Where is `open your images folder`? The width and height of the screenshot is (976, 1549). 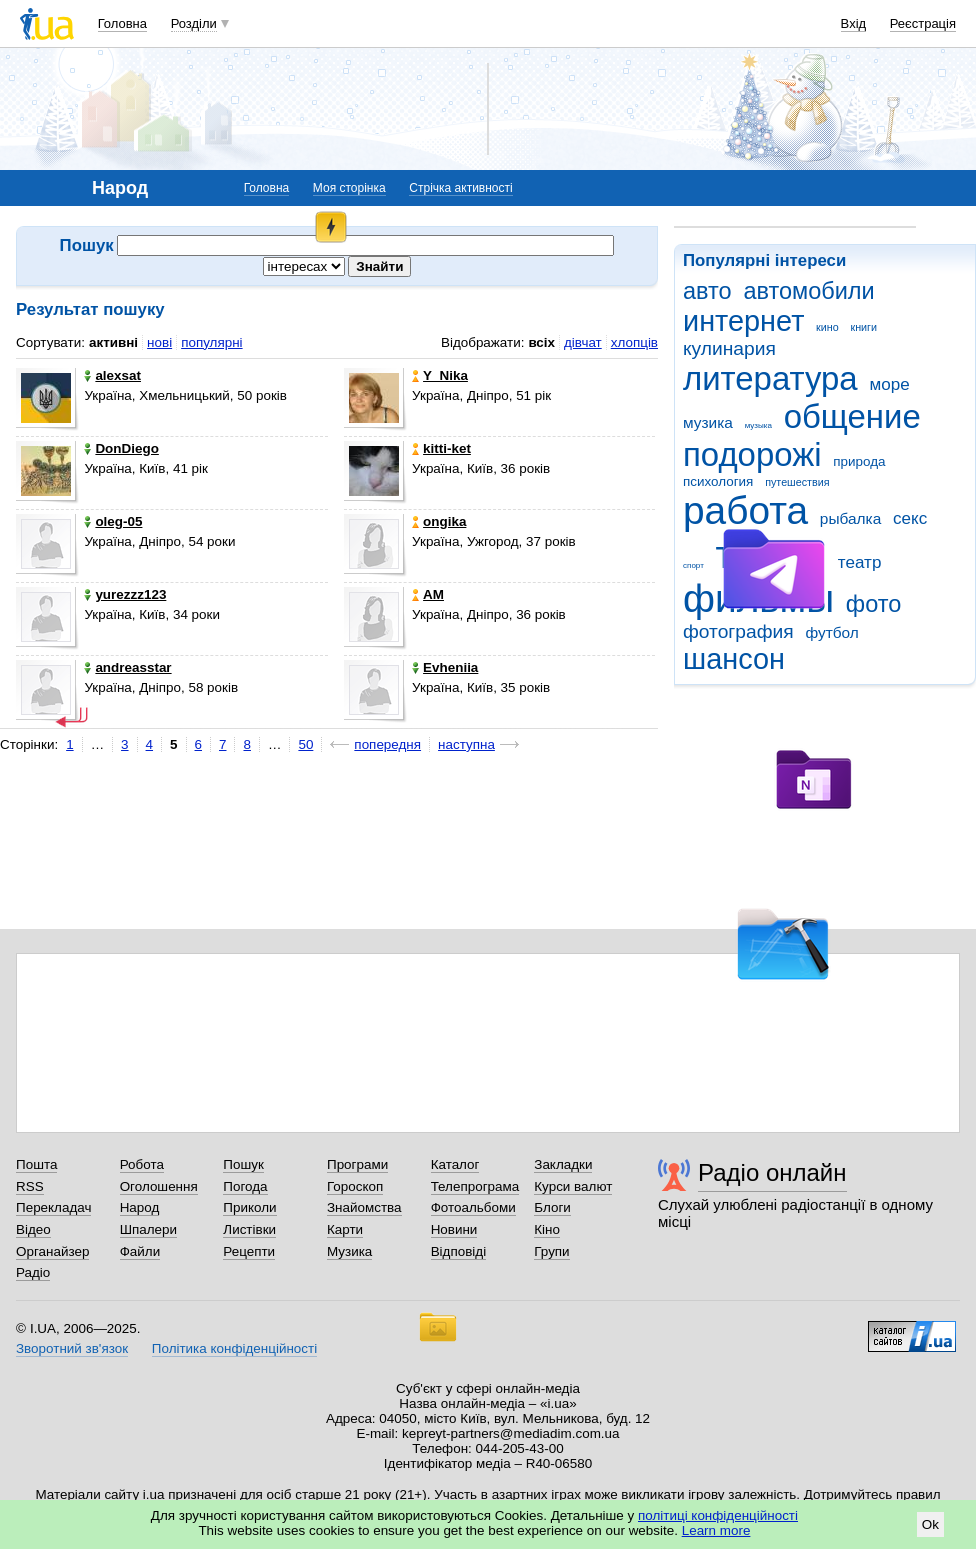 open your images folder is located at coordinates (438, 1327).